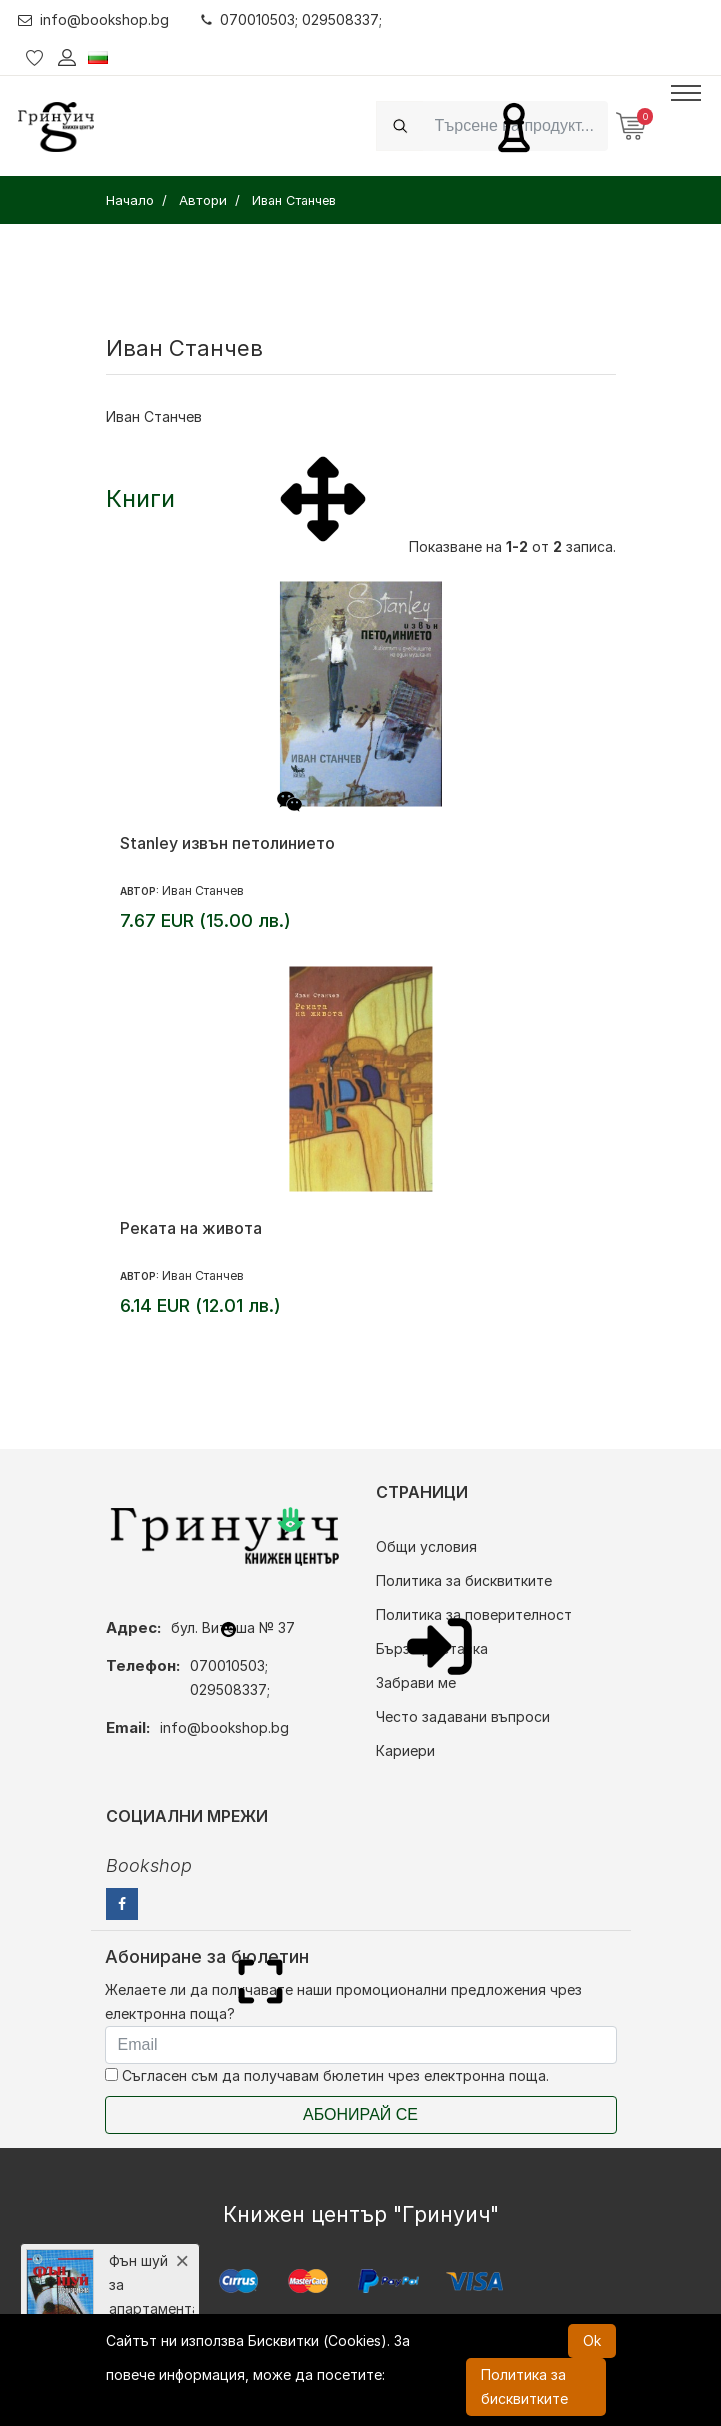 This screenshot has width=721, height=2426. What do you see at coordinates (260, 1981) in the screenshot?
I see `expand to fullscreen mode` at bounding box center [260, 1981].